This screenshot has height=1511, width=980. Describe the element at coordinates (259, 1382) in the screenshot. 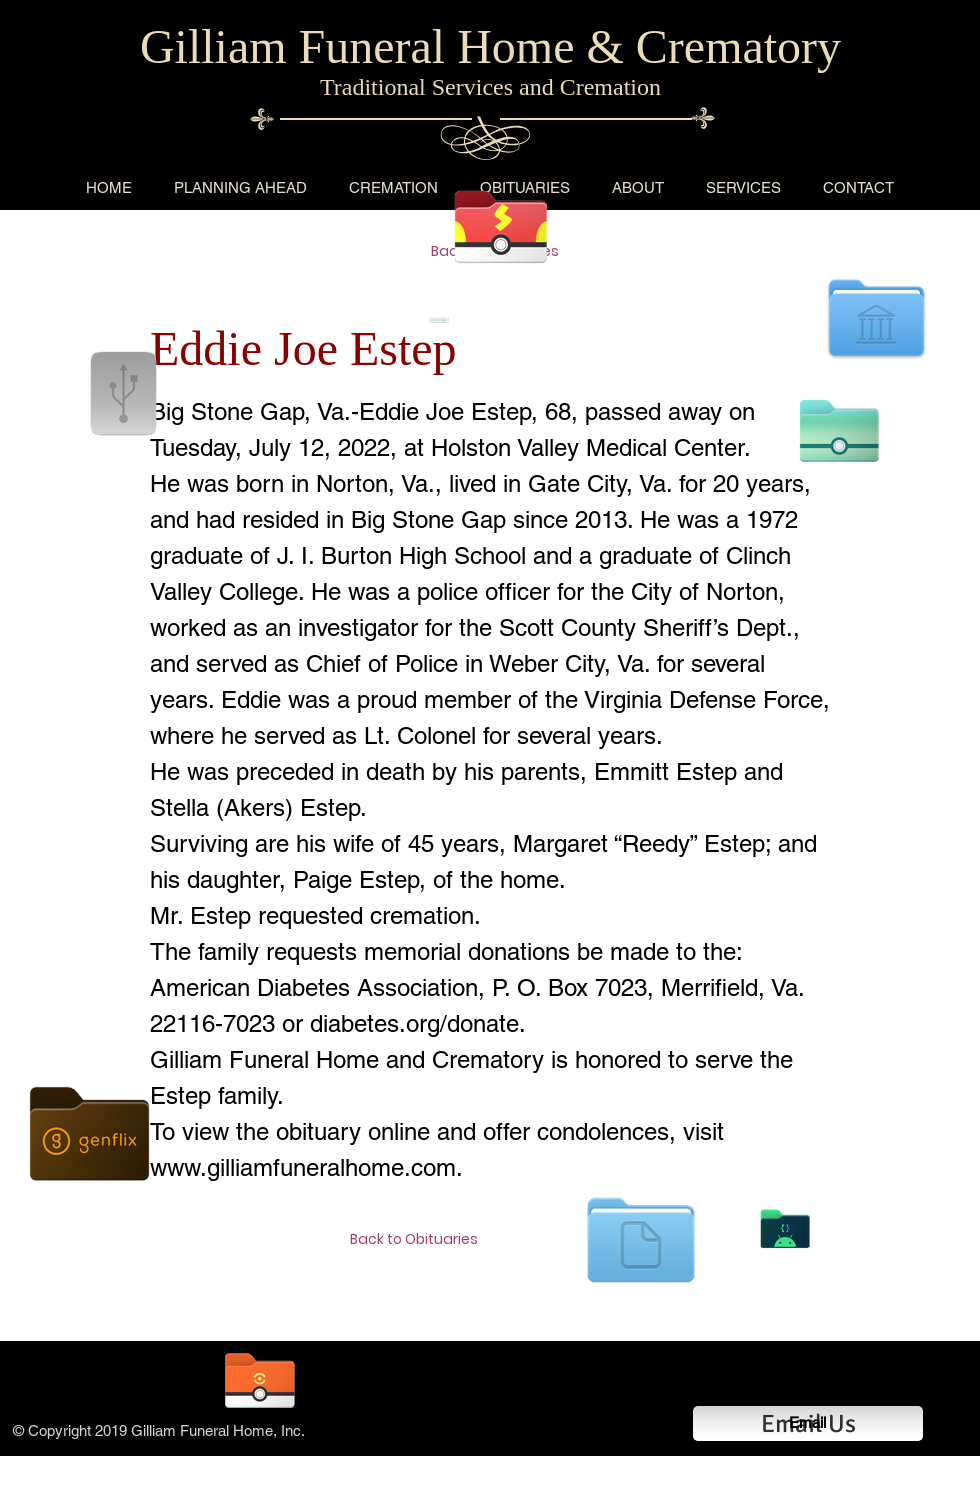

I see `folder containing pokémon-related files or games` at that location.